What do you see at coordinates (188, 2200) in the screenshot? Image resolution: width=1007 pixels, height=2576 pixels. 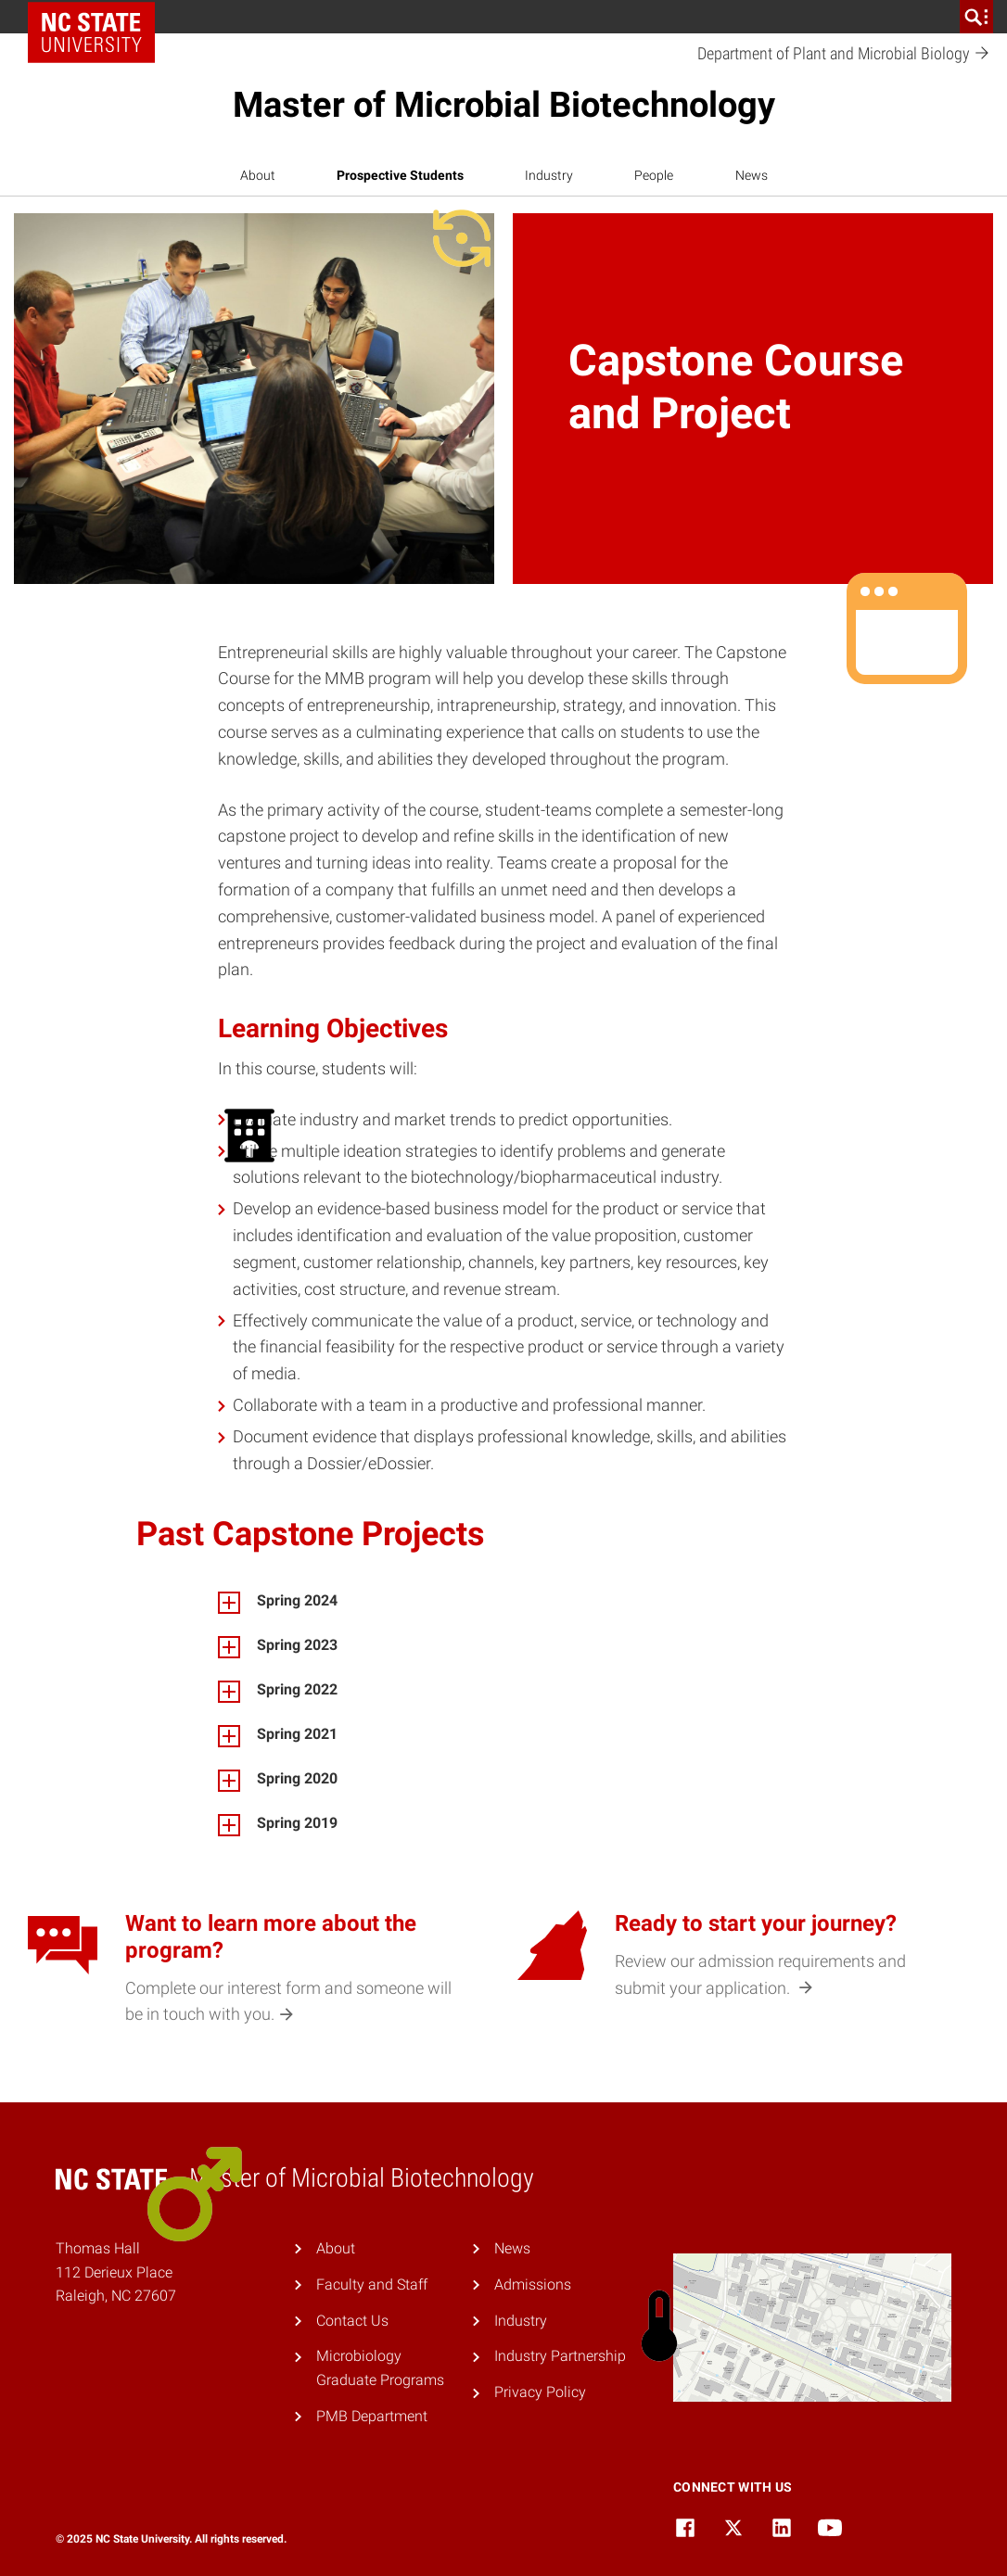 I see `indicates male gender or sex option` at bounding box center [188, 2200].